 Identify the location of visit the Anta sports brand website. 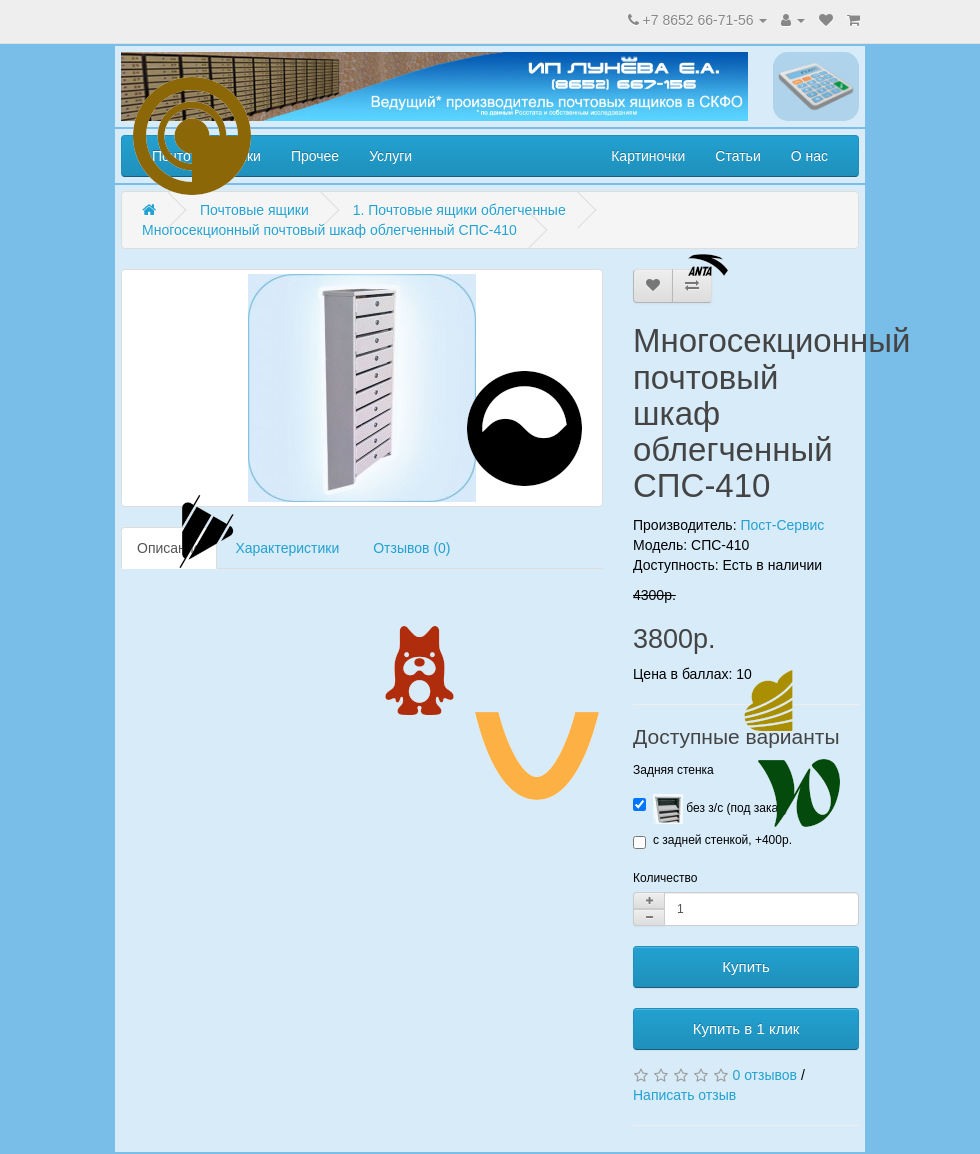
(708, 265).